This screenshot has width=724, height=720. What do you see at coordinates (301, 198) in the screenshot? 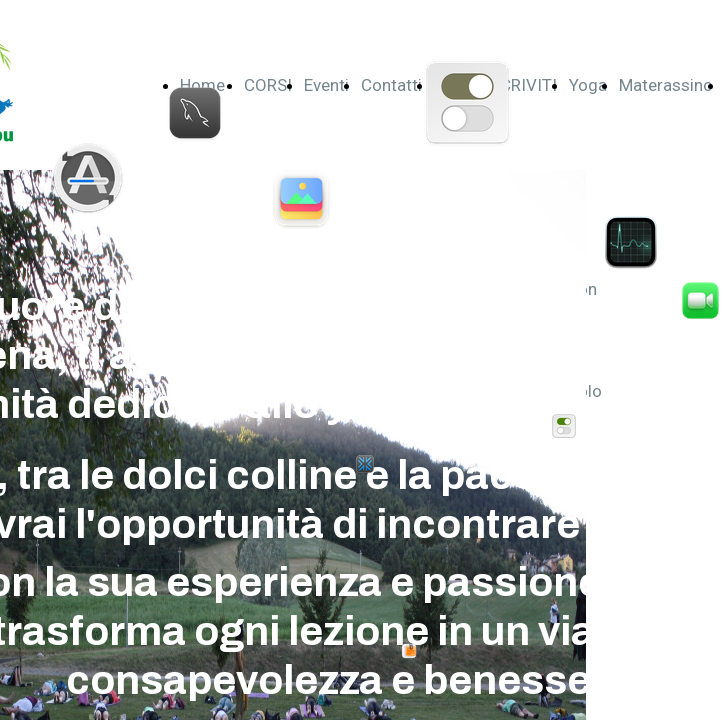
I see `open imagefan reloaded photo viewer app` at bounding box center [301, 198].